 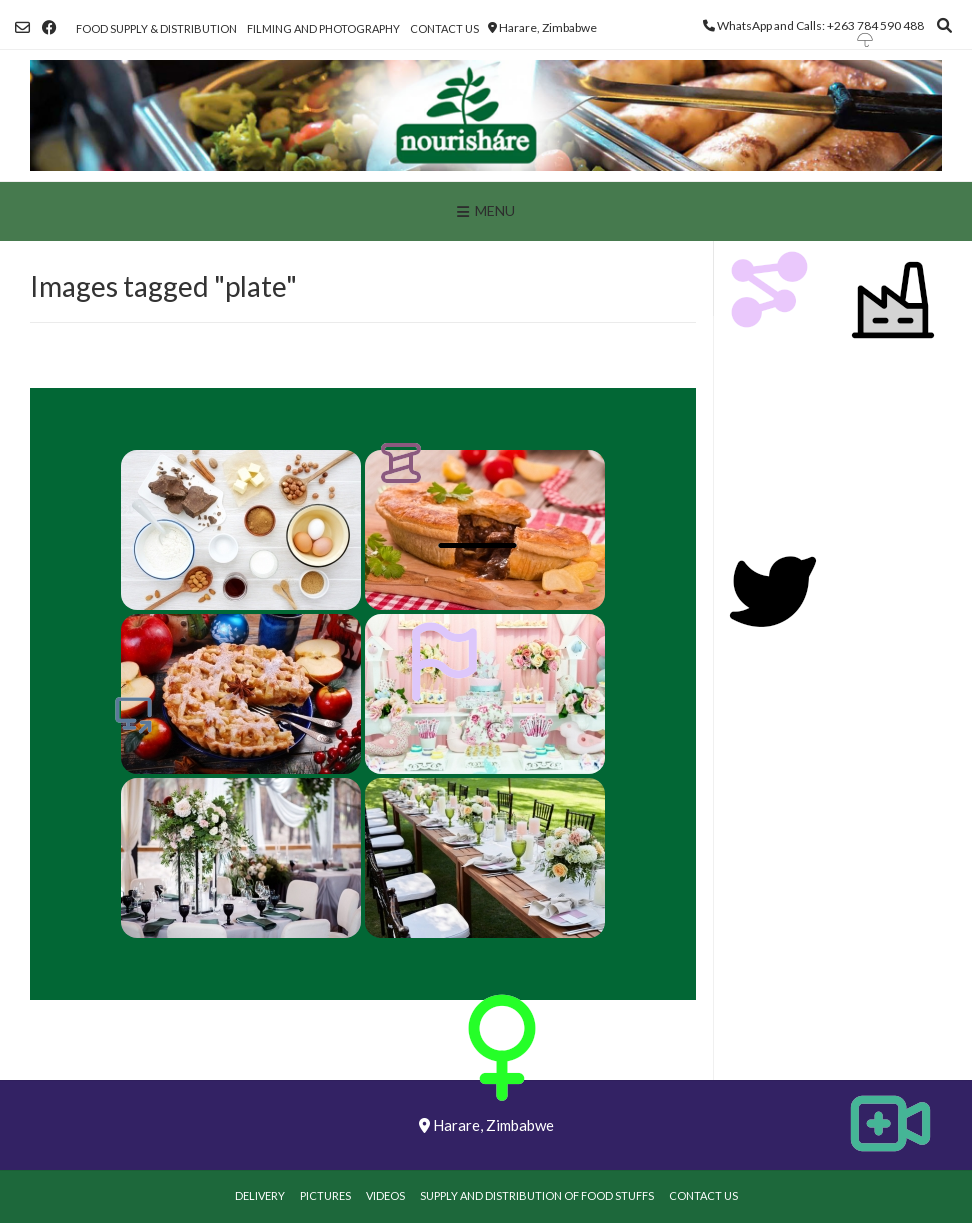 What do you see at coordinates (769, 289) in the screenshot?
I see `share content to other apps or users` at bounding box center [769, 289].